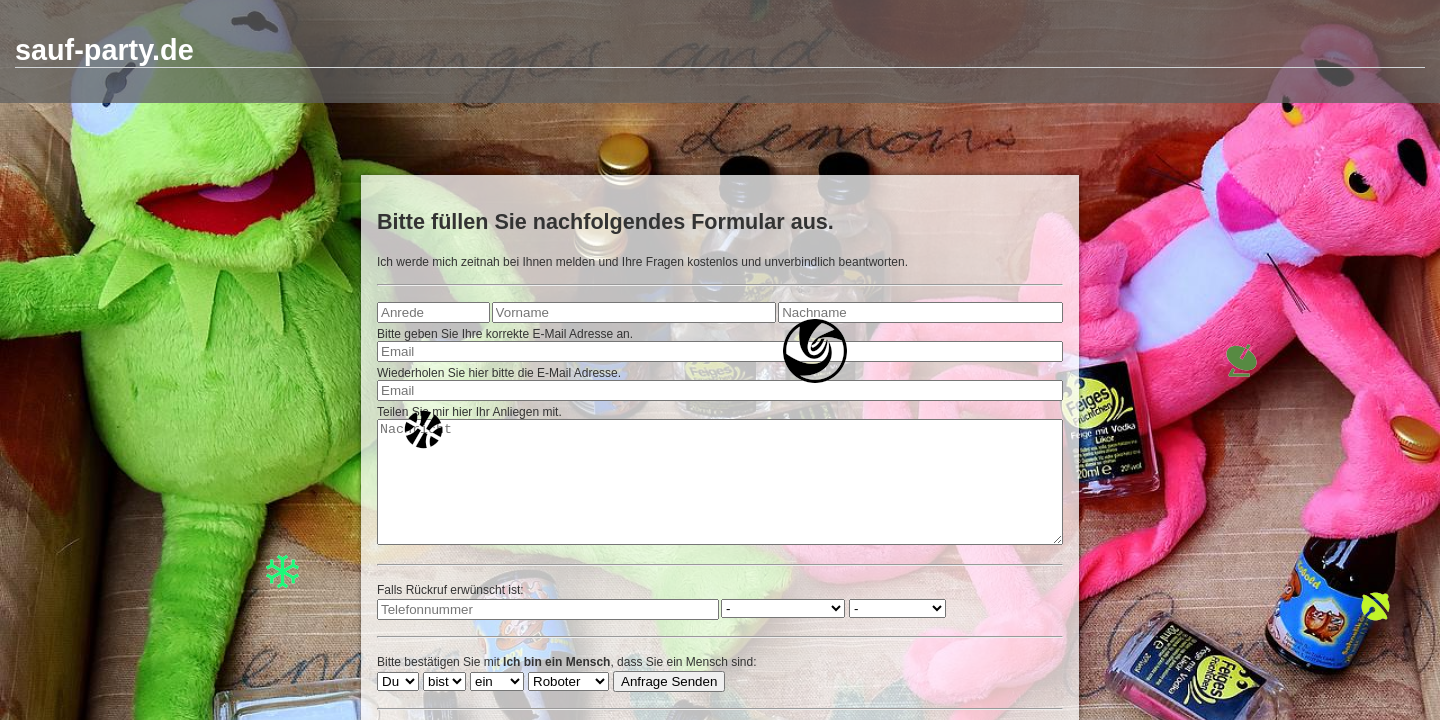 Image resolution: width=1440 pixels, height=720 pixels. I want to click on view notifications, so click(1375, 606).